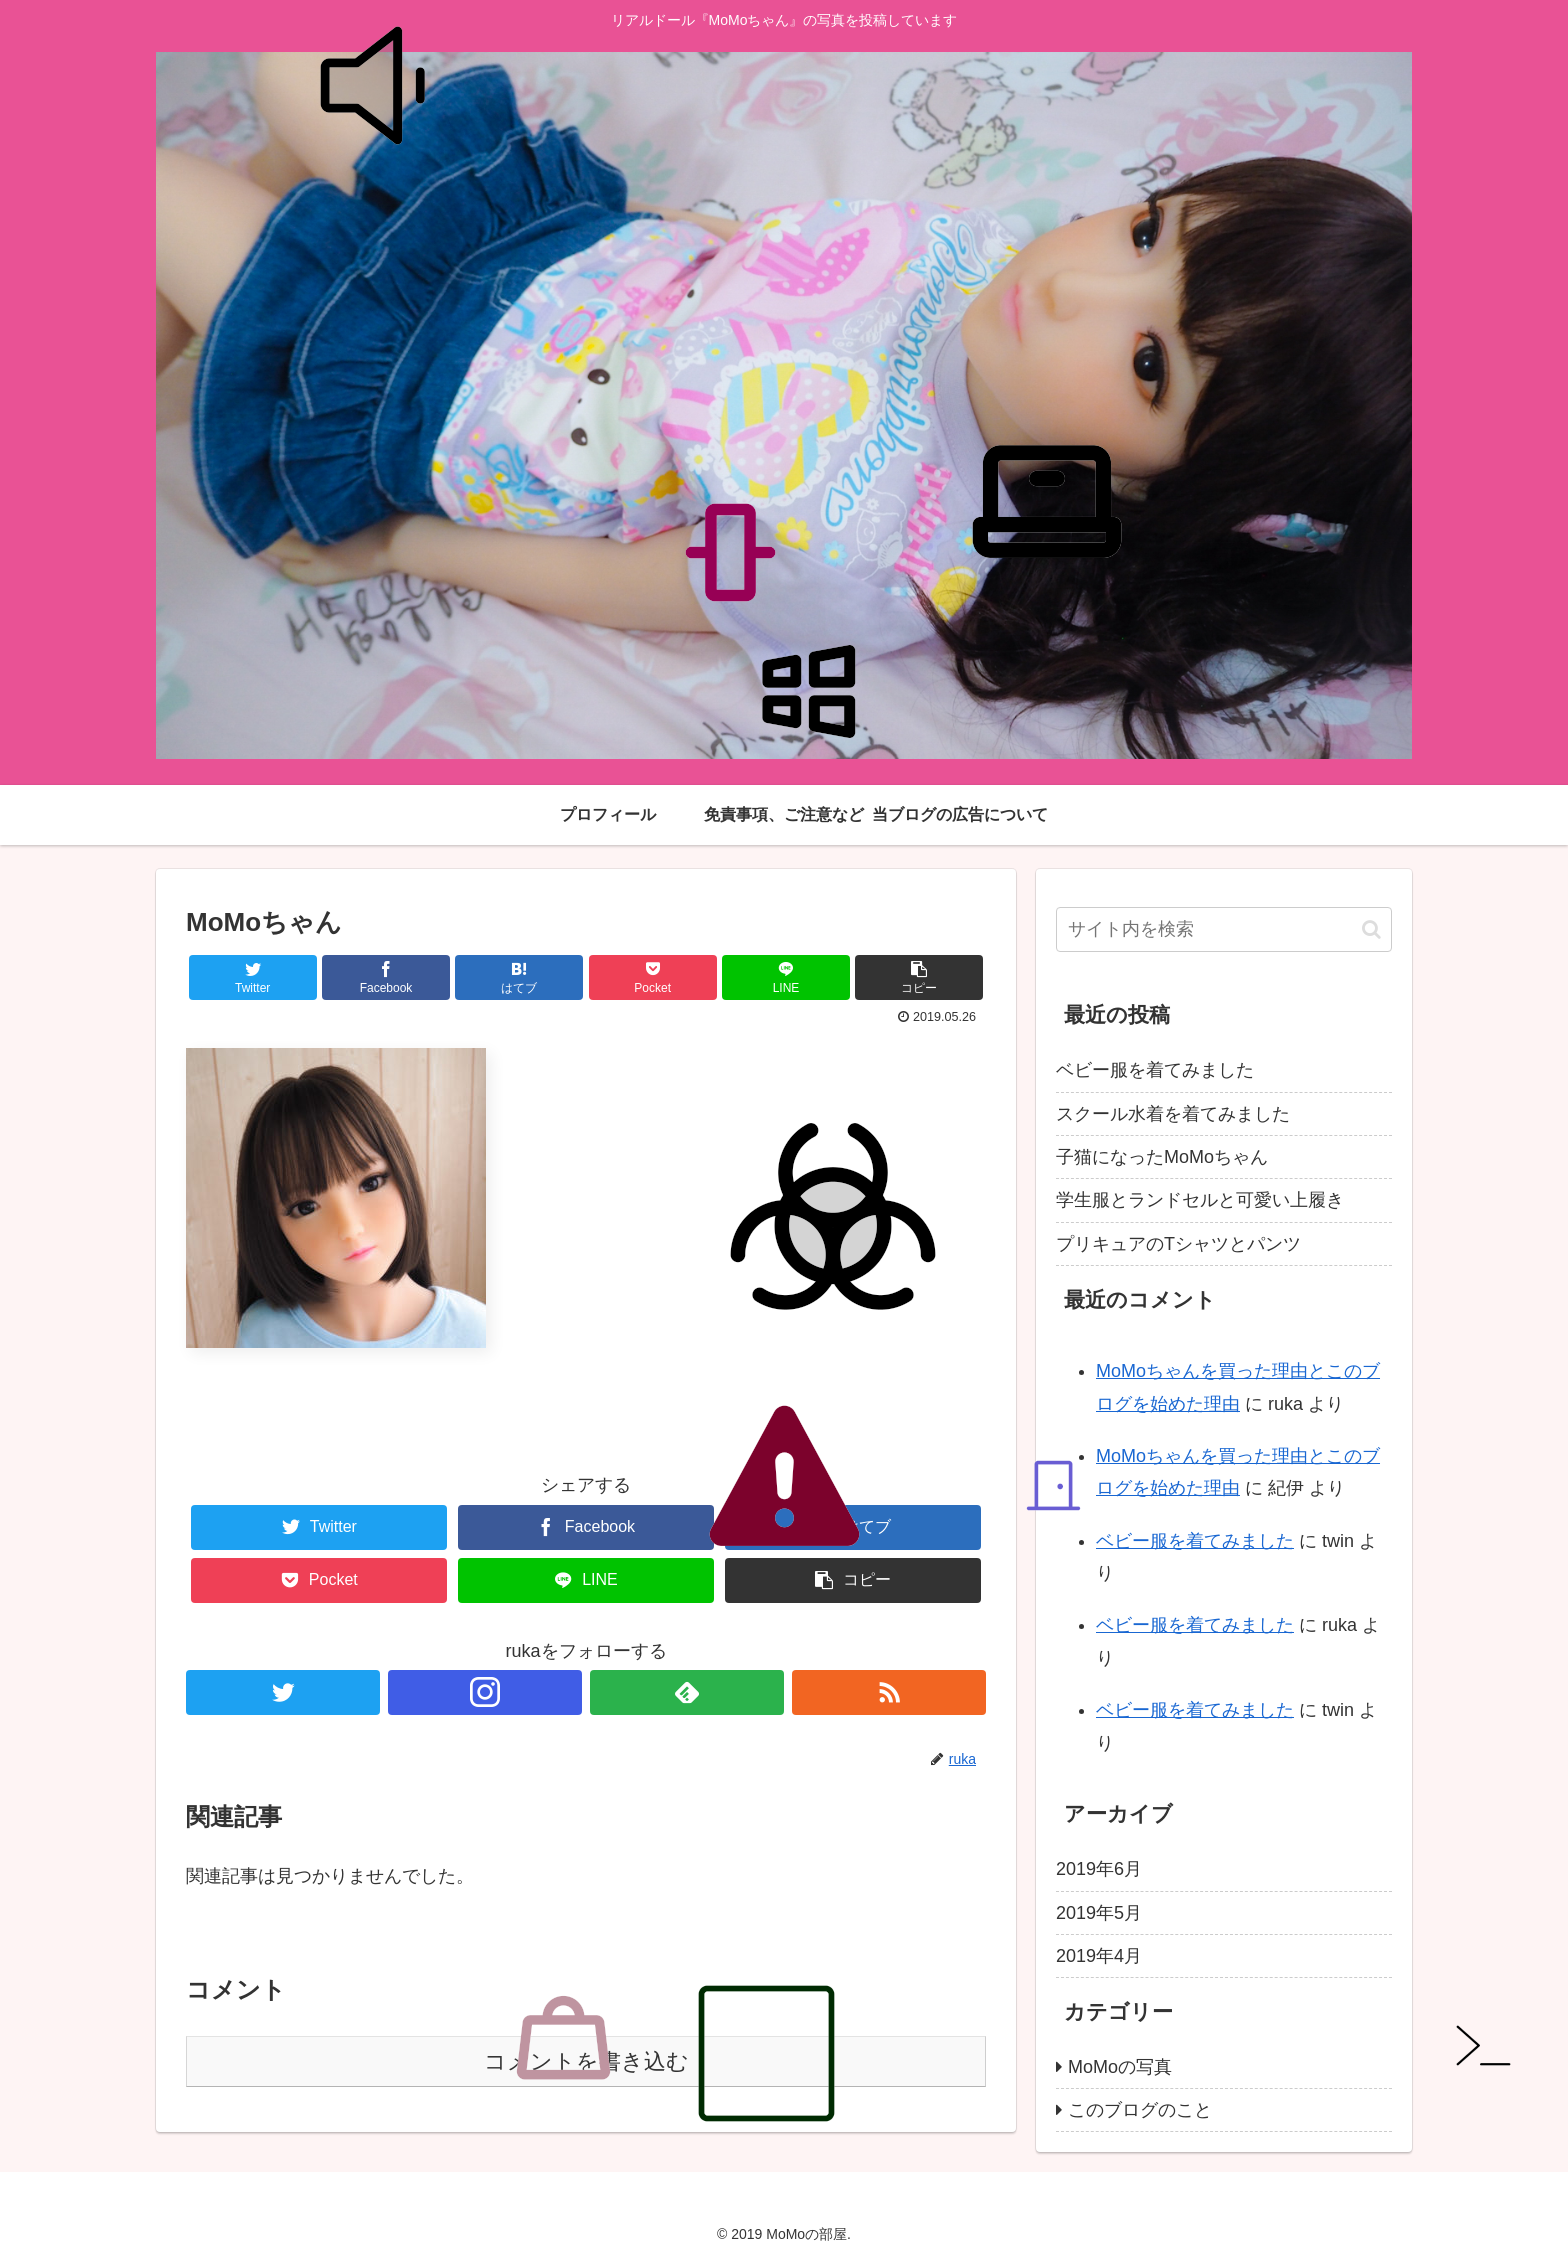 The height and width of the screenshot is (2256, 1568). I want to click on open terminal or command line interface, so click(1483, 2045).